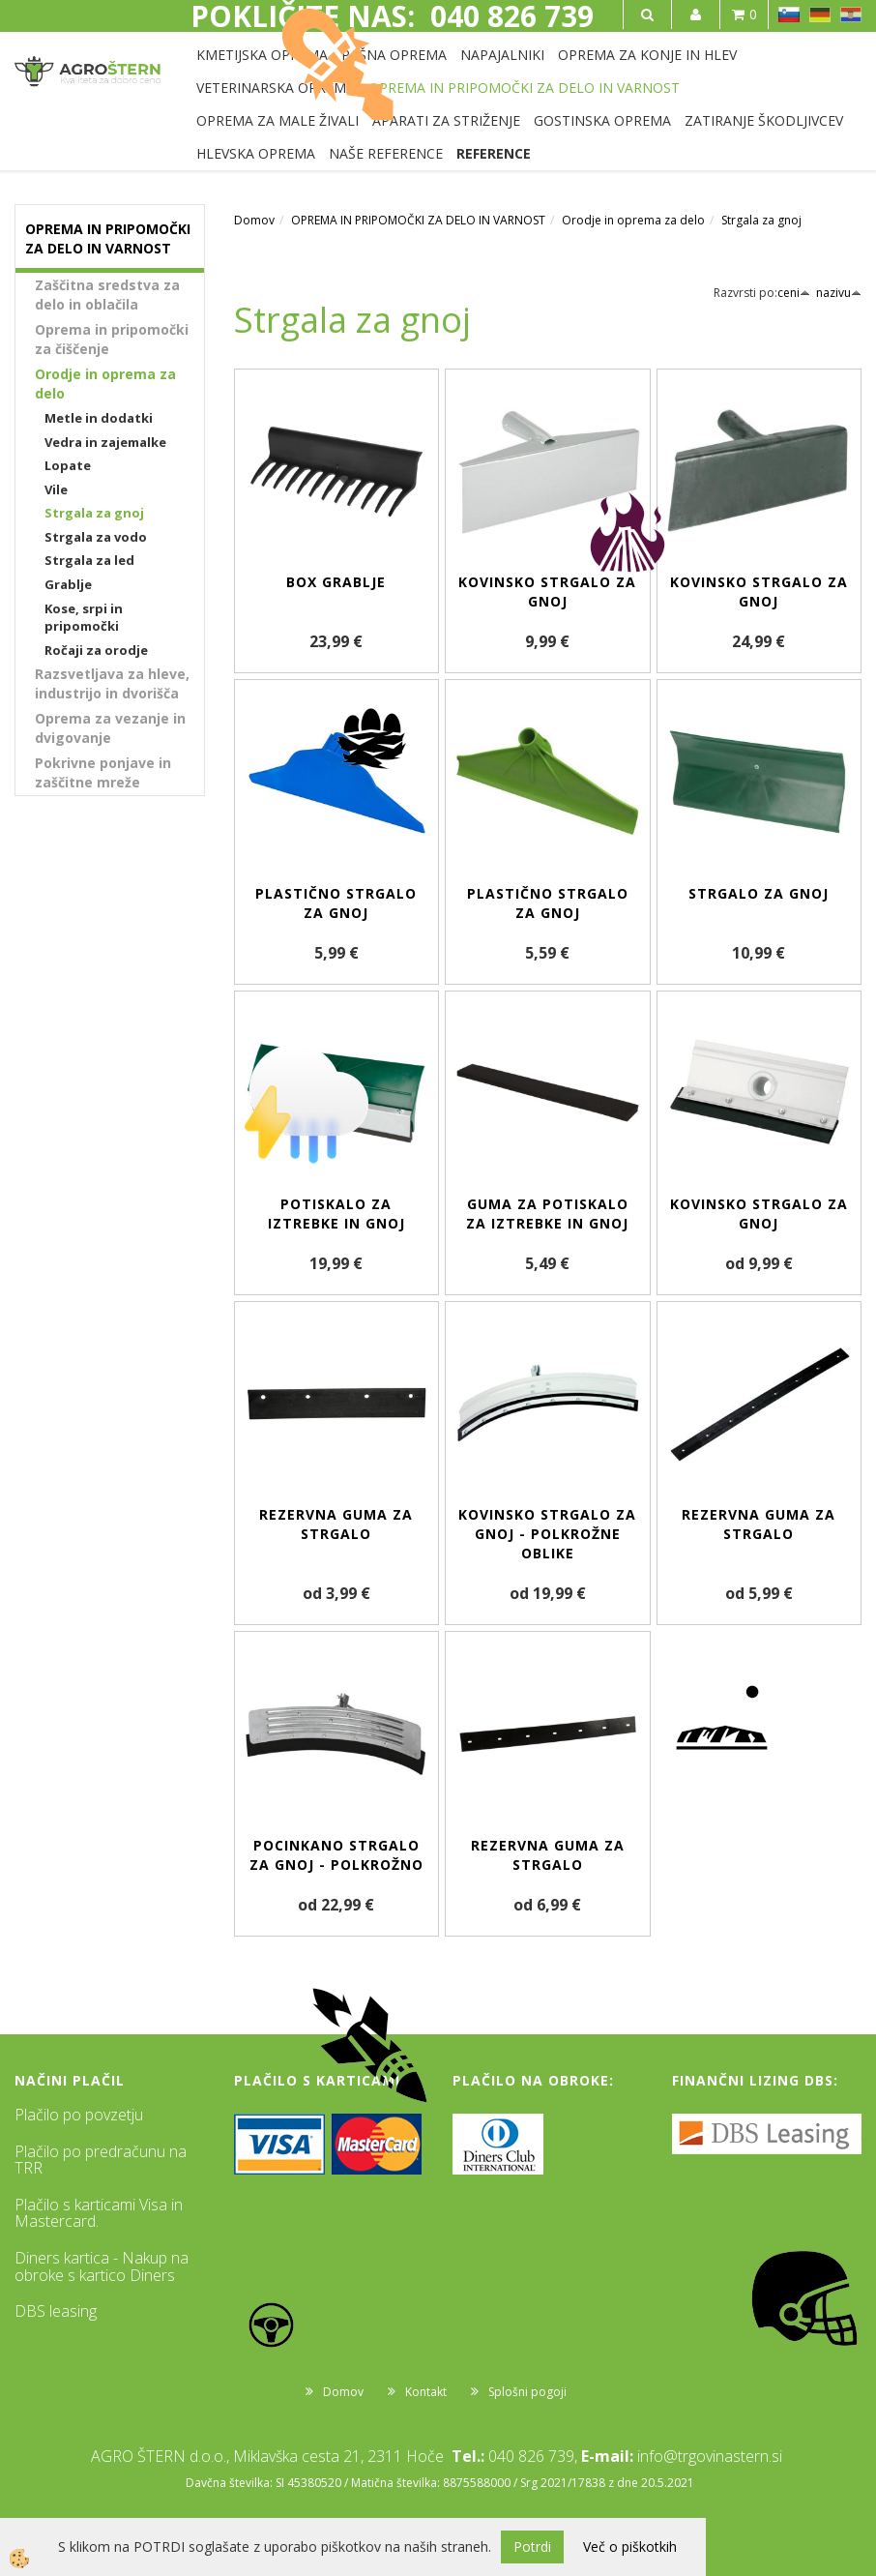 The width and height of the screenshot is (876, 2576). Describe the element at coordinates (369, 734) in the screenshot. I see `view your savings or nest egg funds` at that location.